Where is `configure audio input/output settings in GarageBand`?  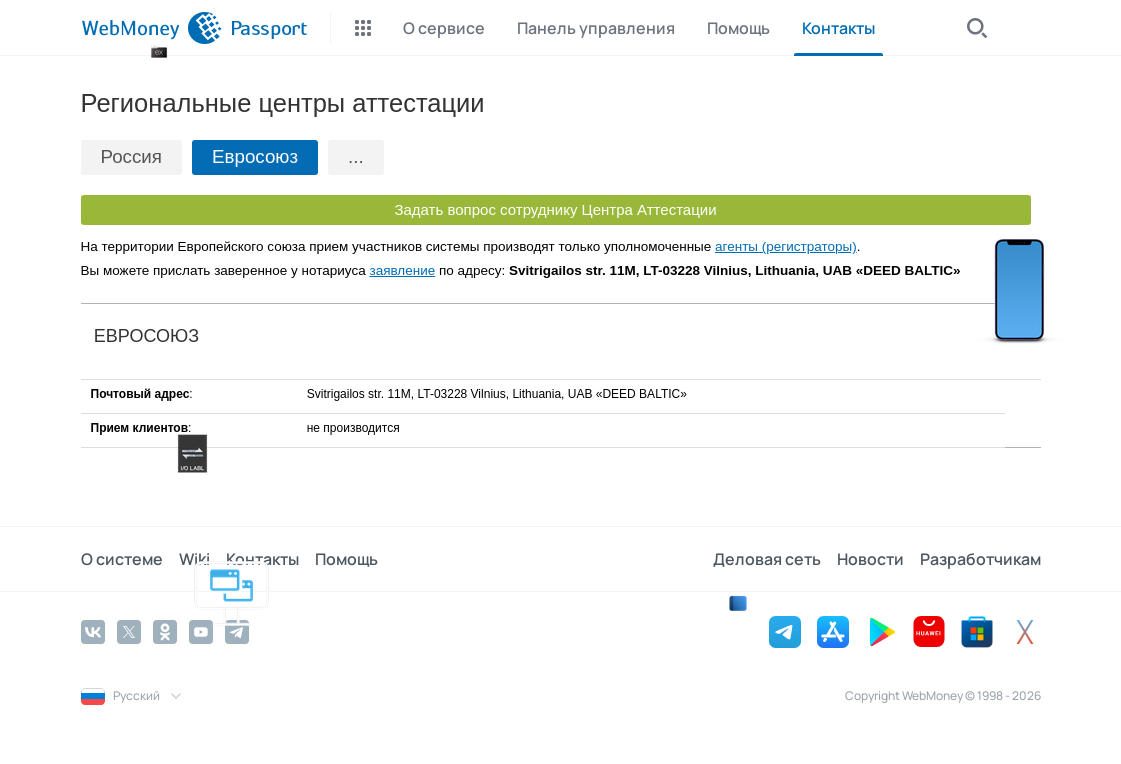 configure audio input/output settings in GarageBand is located at coordinates (192, 454).